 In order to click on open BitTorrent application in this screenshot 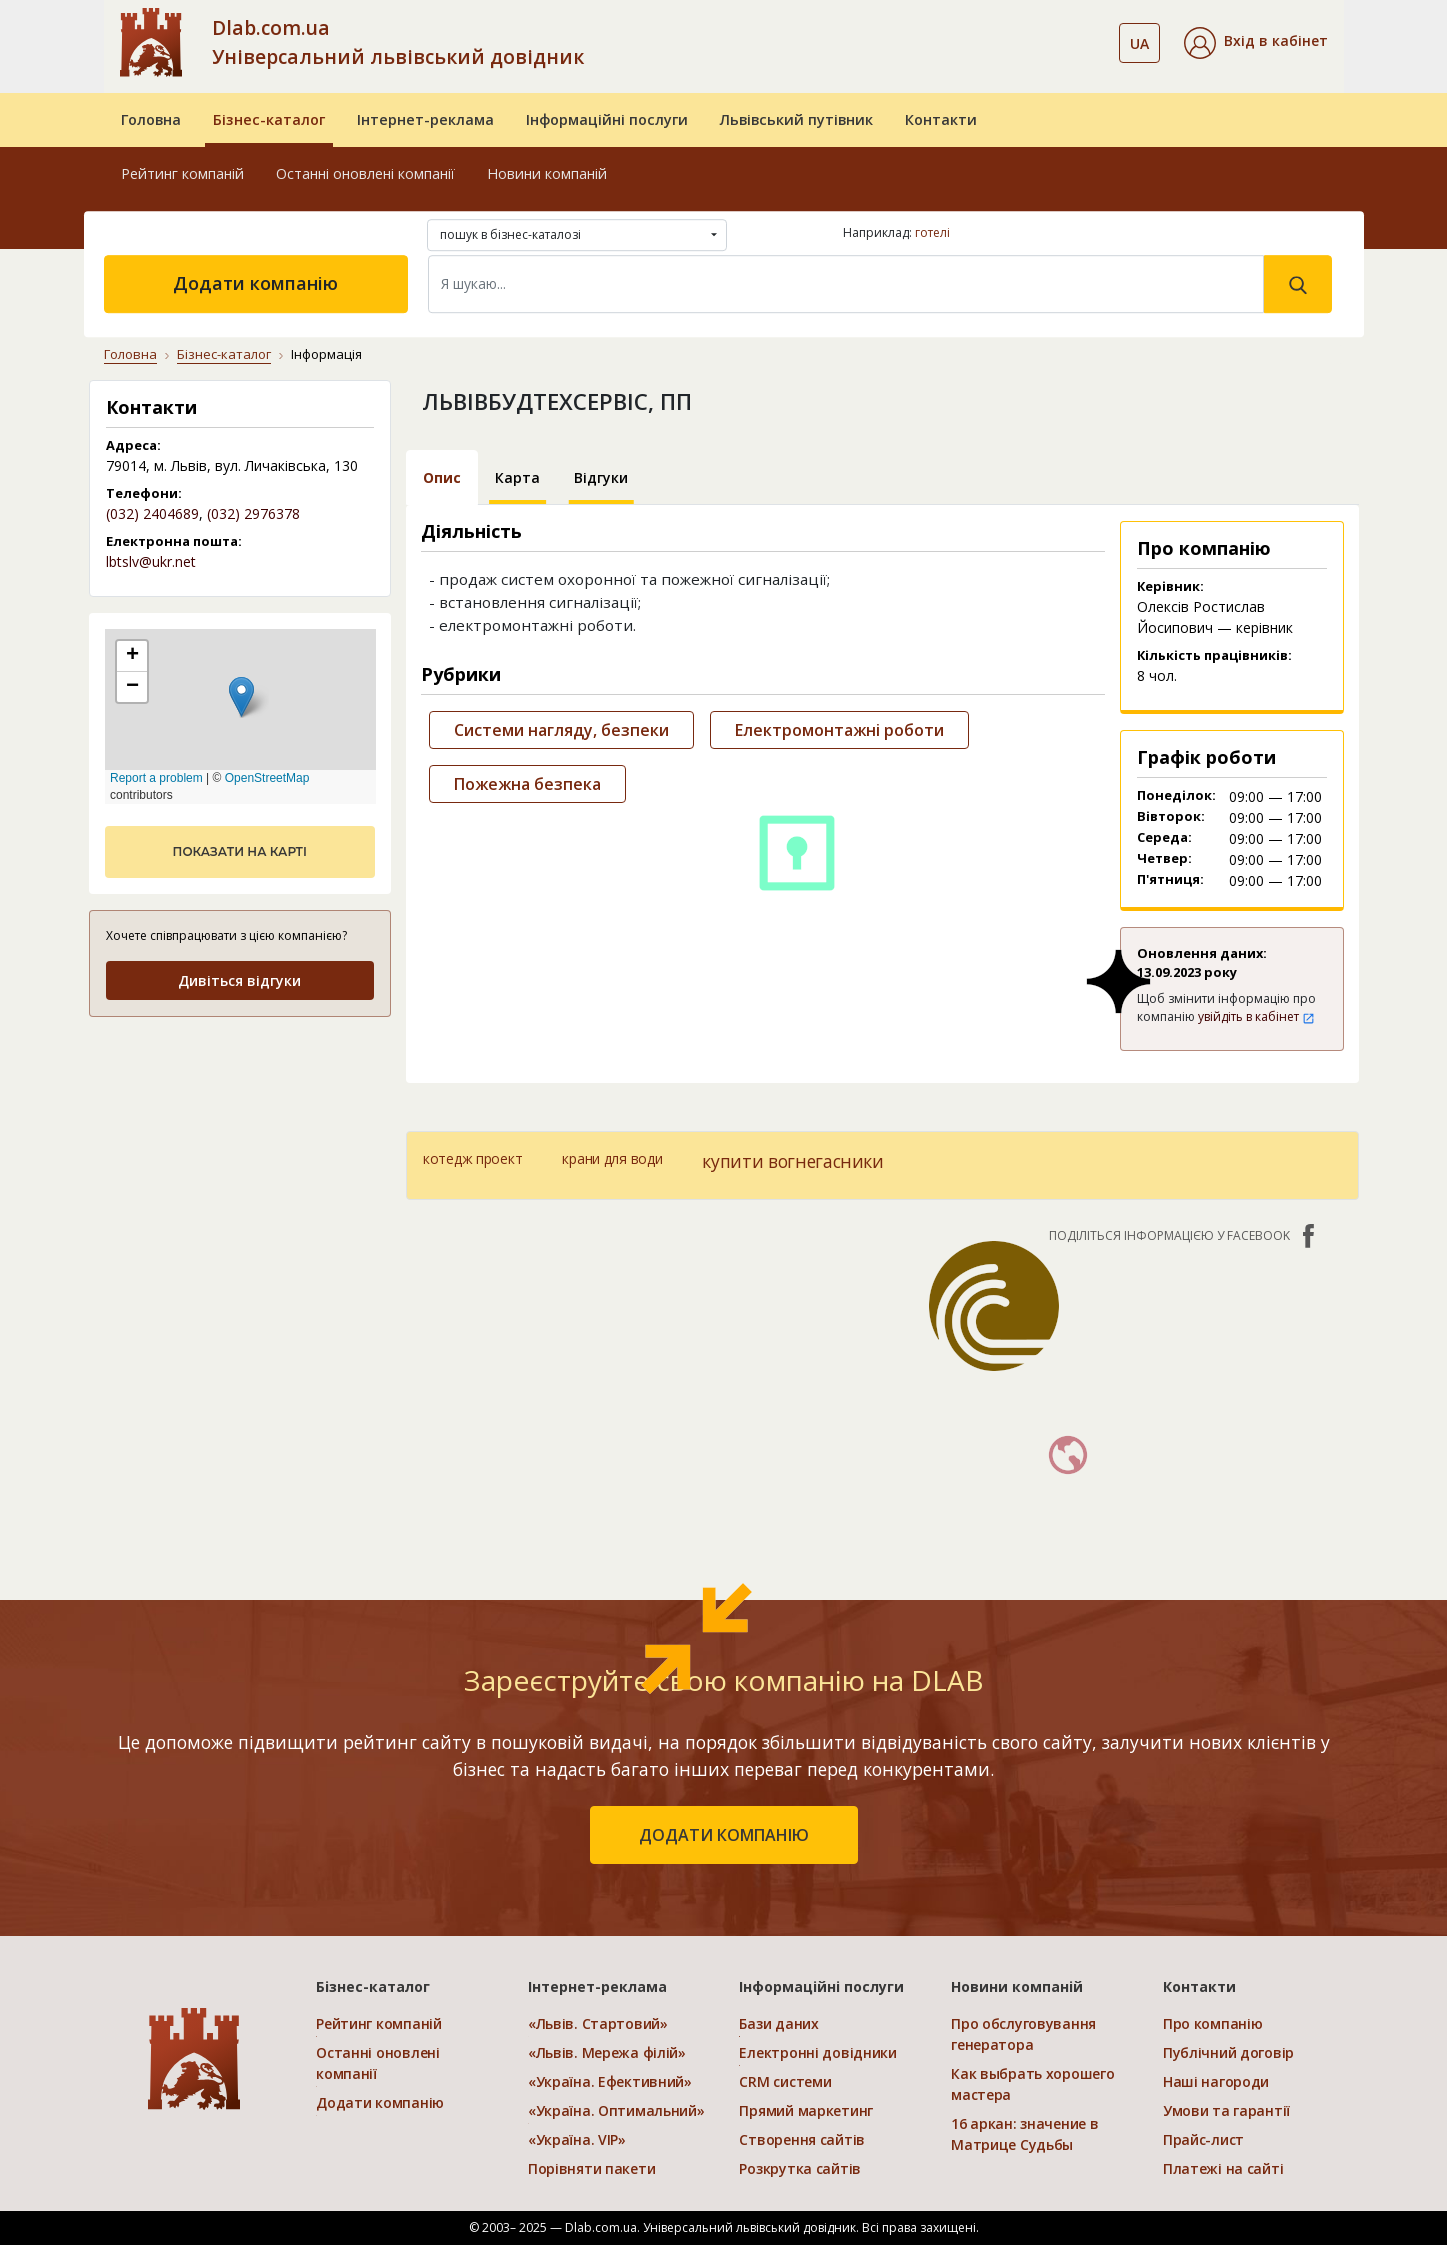, I will do `click(994, 1306)`.